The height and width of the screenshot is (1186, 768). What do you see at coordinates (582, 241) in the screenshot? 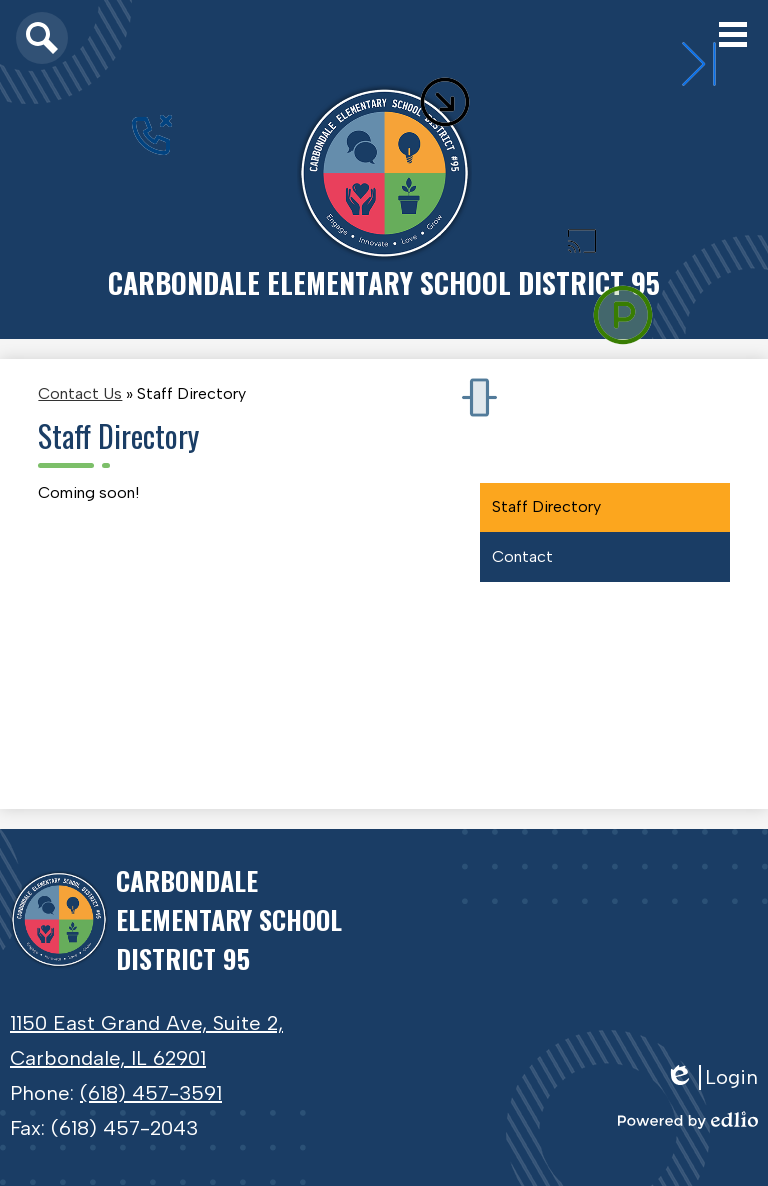
I see `cast your screen to another device` at bounding box center [582, 241].